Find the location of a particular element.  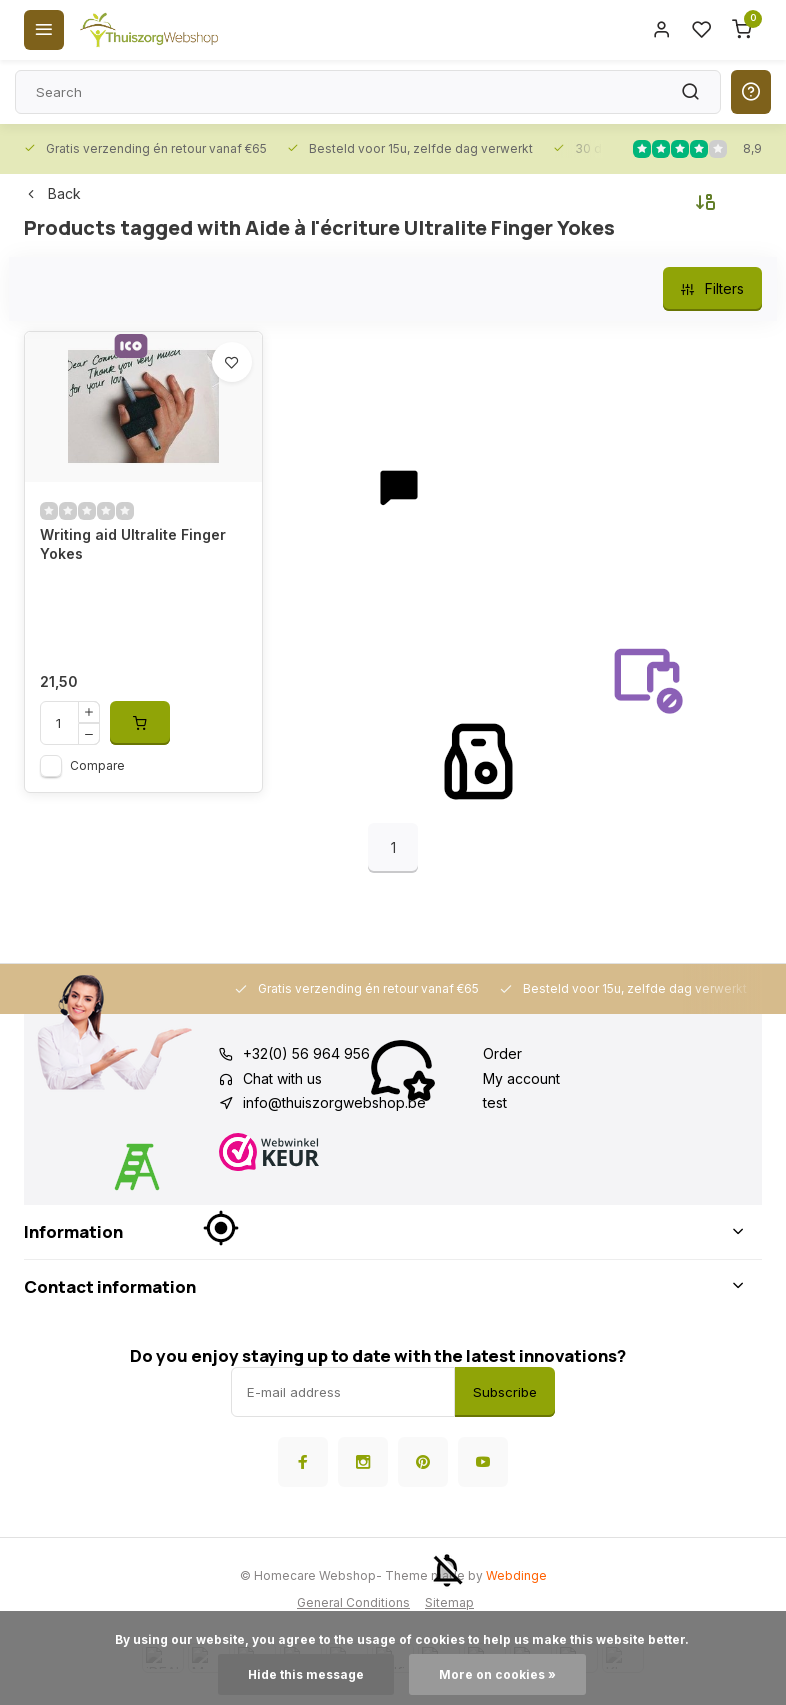

mark a conversation as favorite is located at coordinates (401, 1067).